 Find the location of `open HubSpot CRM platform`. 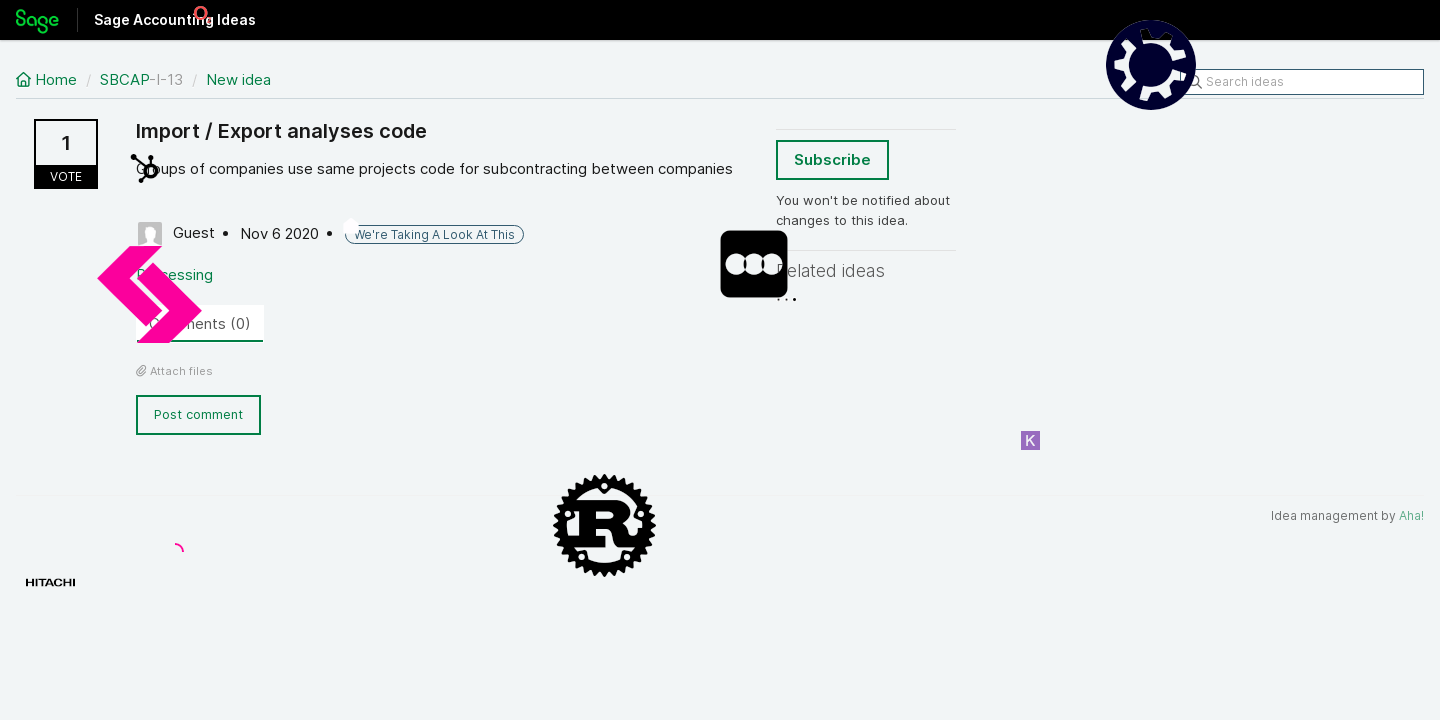

open HubSpot CRM platform is located at coordinates (144, 168).